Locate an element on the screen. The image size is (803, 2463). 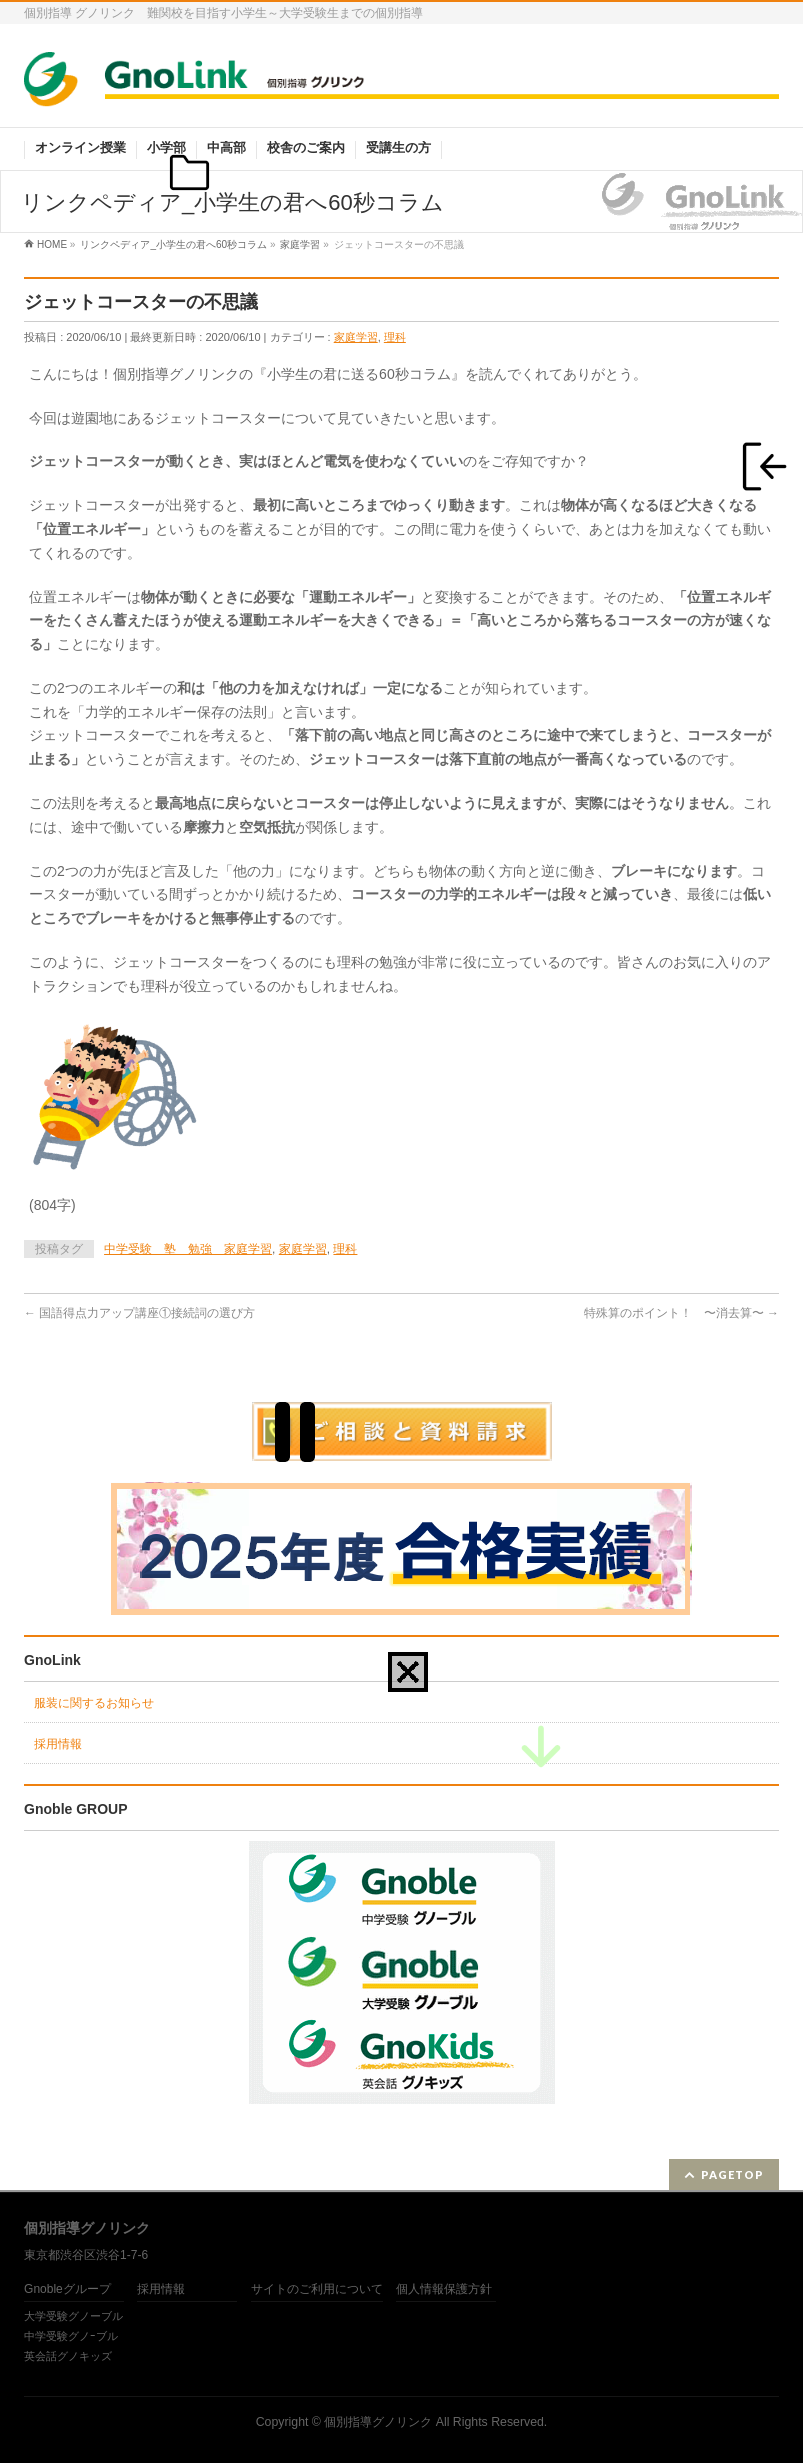
pause media playback is located at coordinates (295, 1432).